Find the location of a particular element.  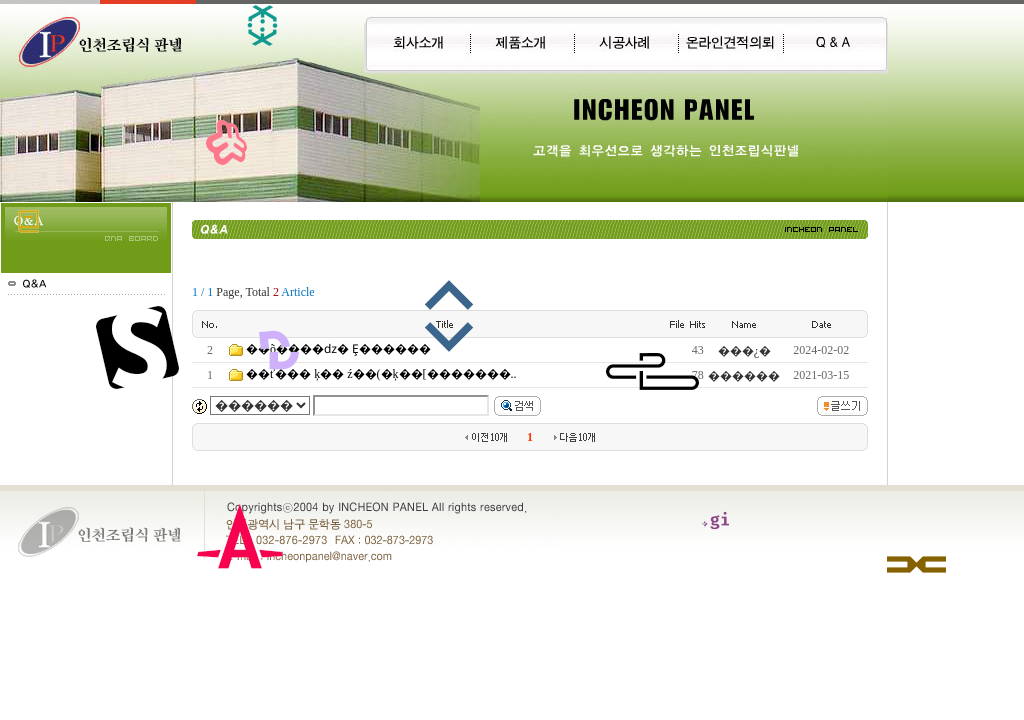

autoprefixer CSS tool logo is located at coordinates (240, 536).